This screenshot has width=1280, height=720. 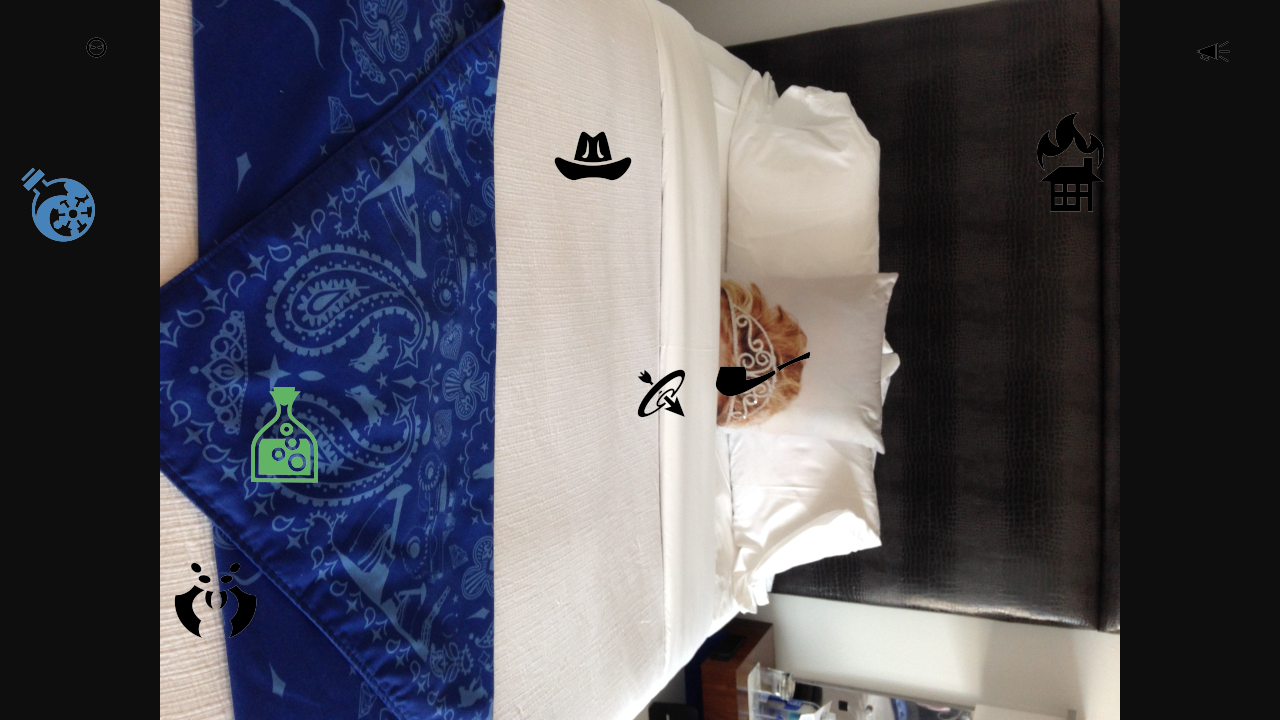 I want to click on indicates a smoking-permitted area or zone, so click(x=763, y=374).